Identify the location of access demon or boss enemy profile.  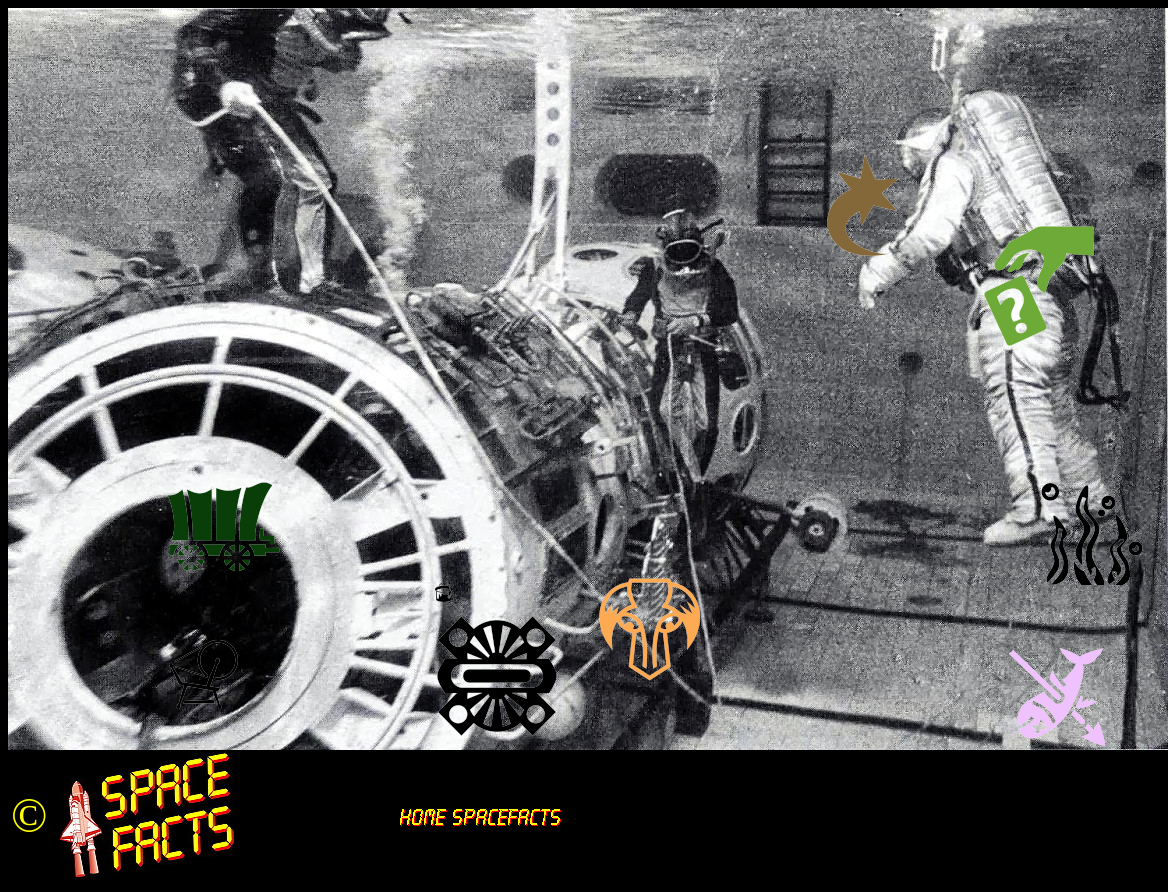
(649, 629).